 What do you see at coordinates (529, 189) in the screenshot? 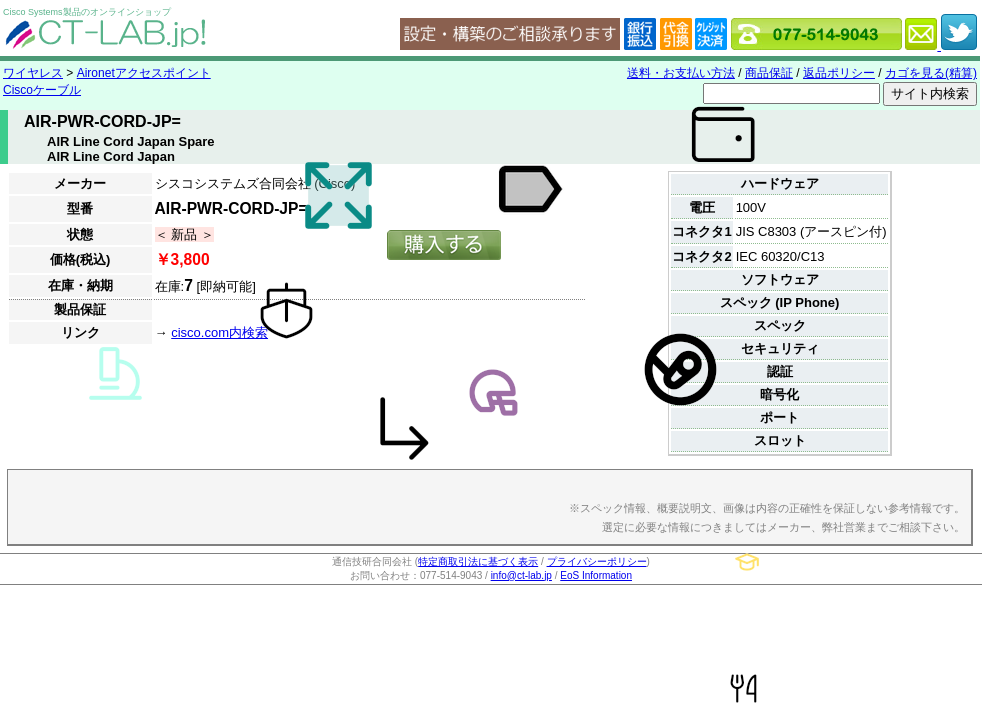
I see `add or edit a label for an item` at bounding box center [529, 189].